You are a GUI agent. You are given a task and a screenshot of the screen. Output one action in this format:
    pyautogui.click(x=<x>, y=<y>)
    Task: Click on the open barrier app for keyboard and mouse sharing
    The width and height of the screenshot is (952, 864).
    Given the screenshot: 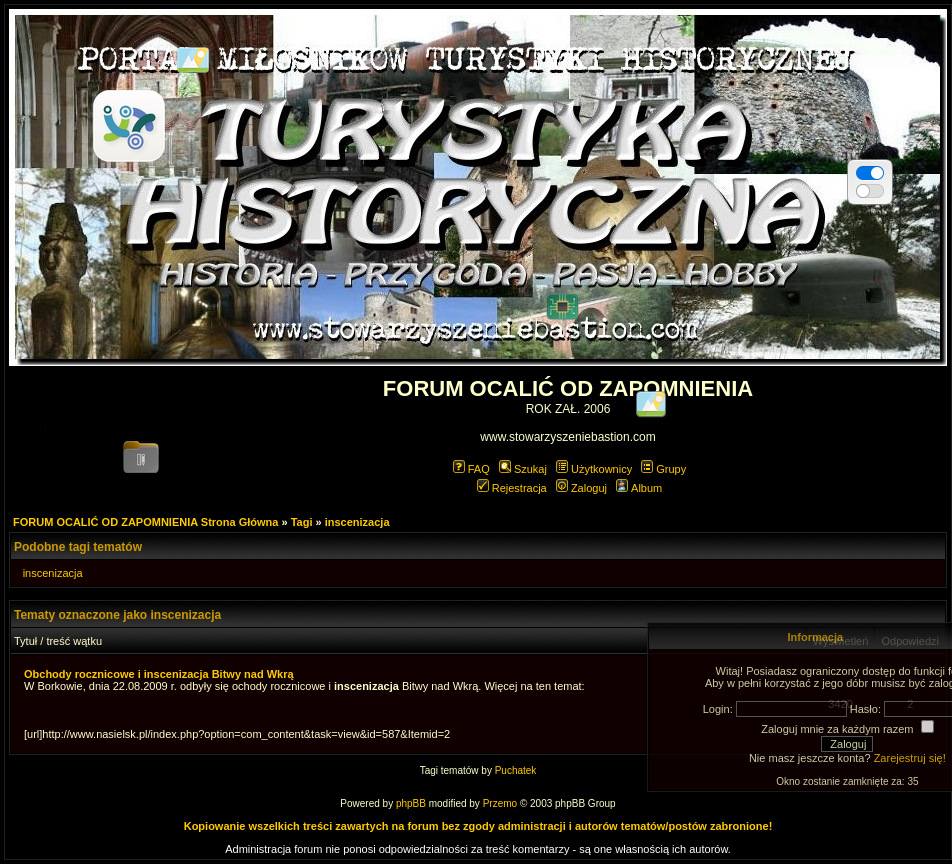 What is the action you would take?
    pyautogui.click(x=129, y=126)
    